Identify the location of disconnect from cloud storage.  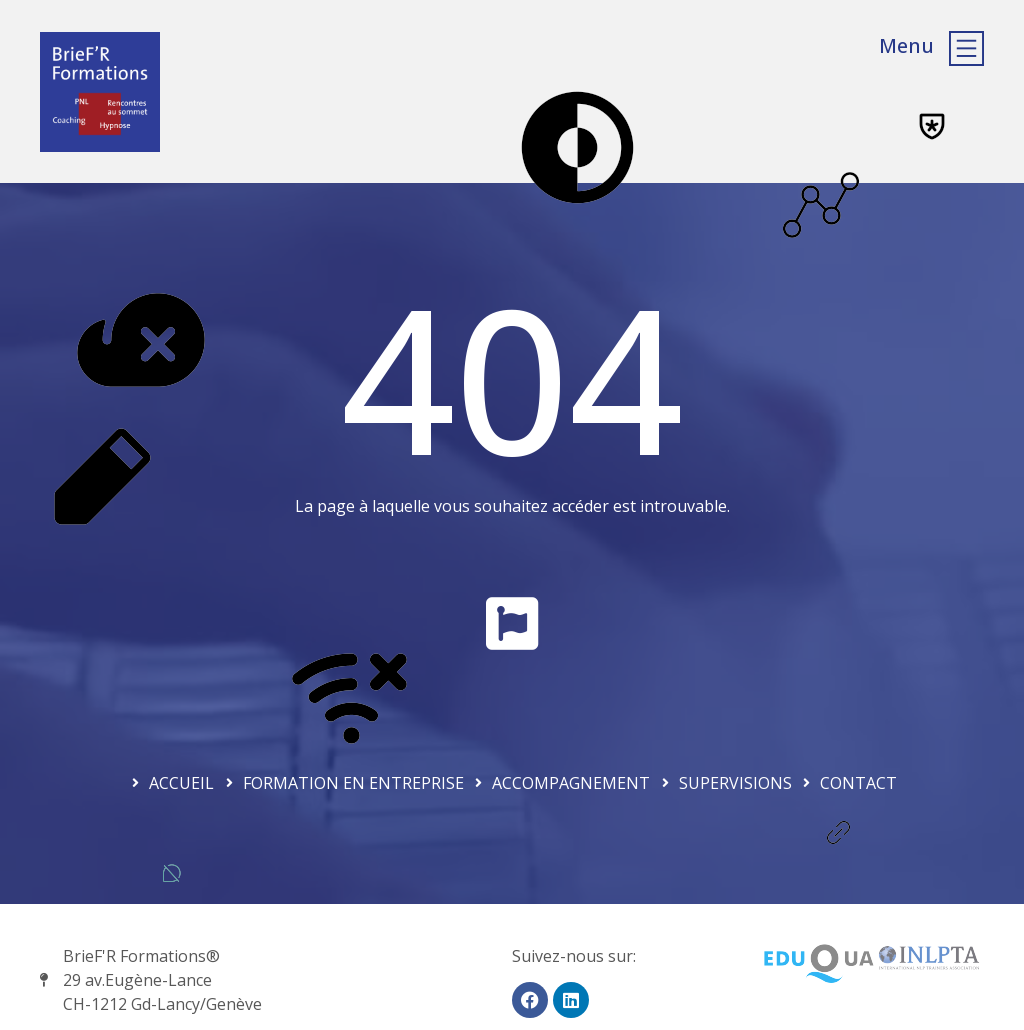
(141, 340).